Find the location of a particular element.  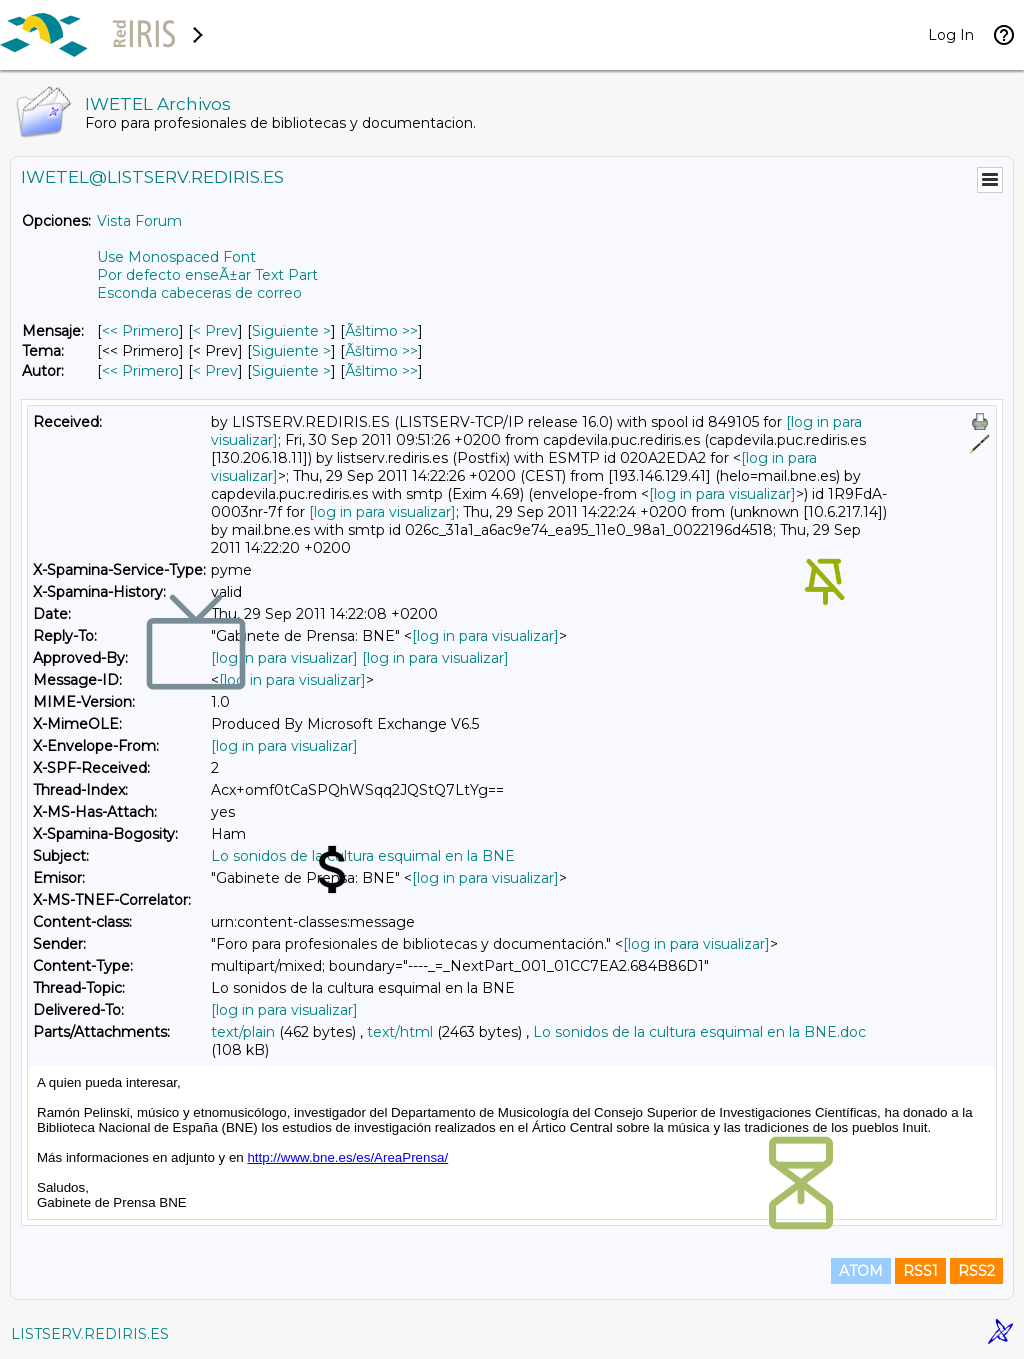

unpin an item from your saved collection is located at coordinates (825, 579).